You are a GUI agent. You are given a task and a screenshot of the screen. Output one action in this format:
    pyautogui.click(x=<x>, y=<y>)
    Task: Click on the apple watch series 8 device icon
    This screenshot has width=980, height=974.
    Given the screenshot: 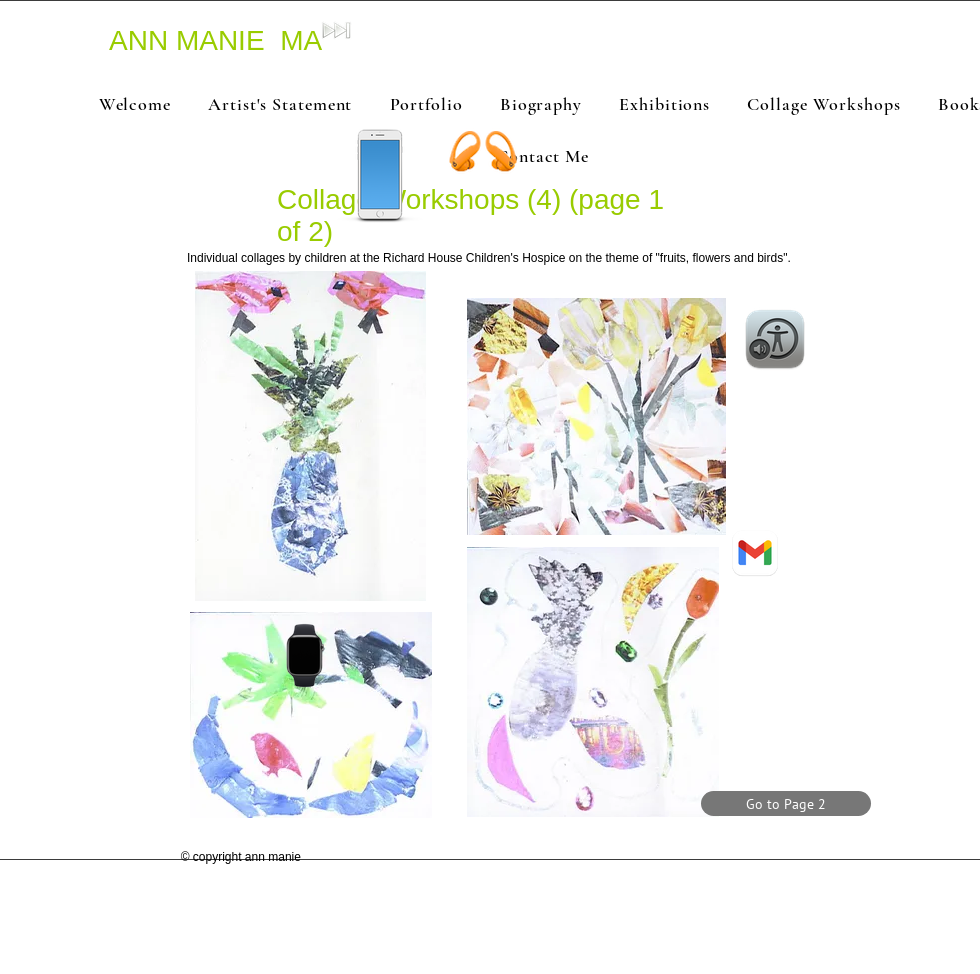 What is the action you would take?
    pyautogui.click(x=304, y=655)
    